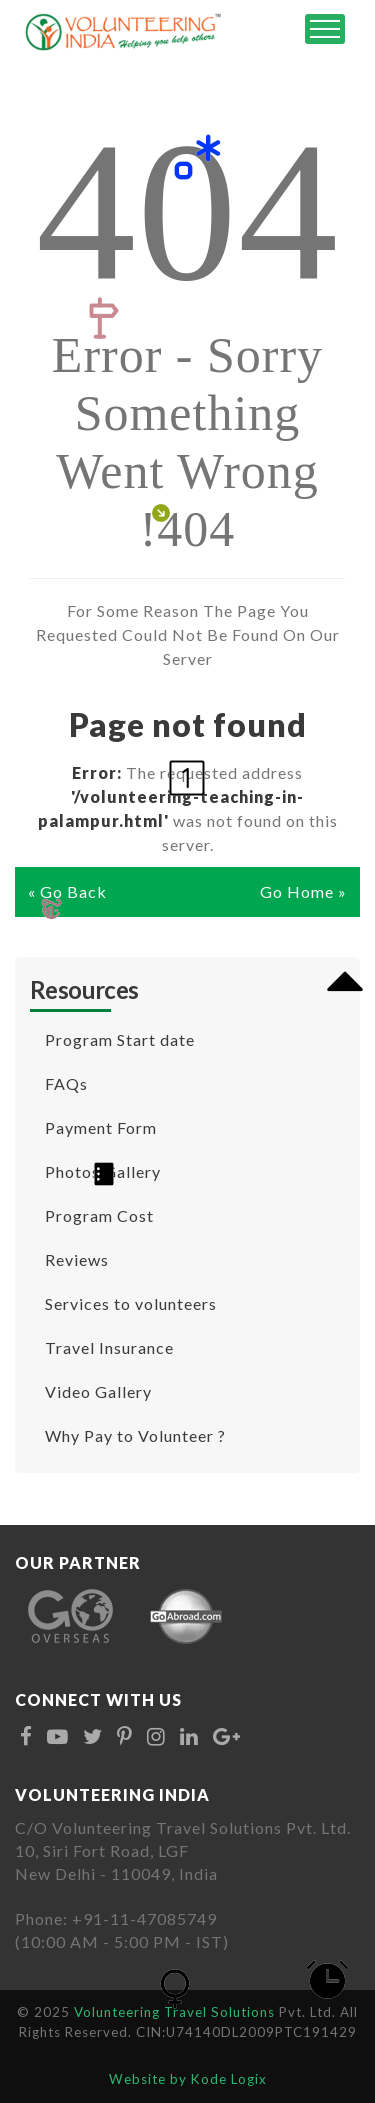  What do you see at coordinates (197, 157) in the screenshot?
I see `access regular expression search options` at bounding box center [197, 157].